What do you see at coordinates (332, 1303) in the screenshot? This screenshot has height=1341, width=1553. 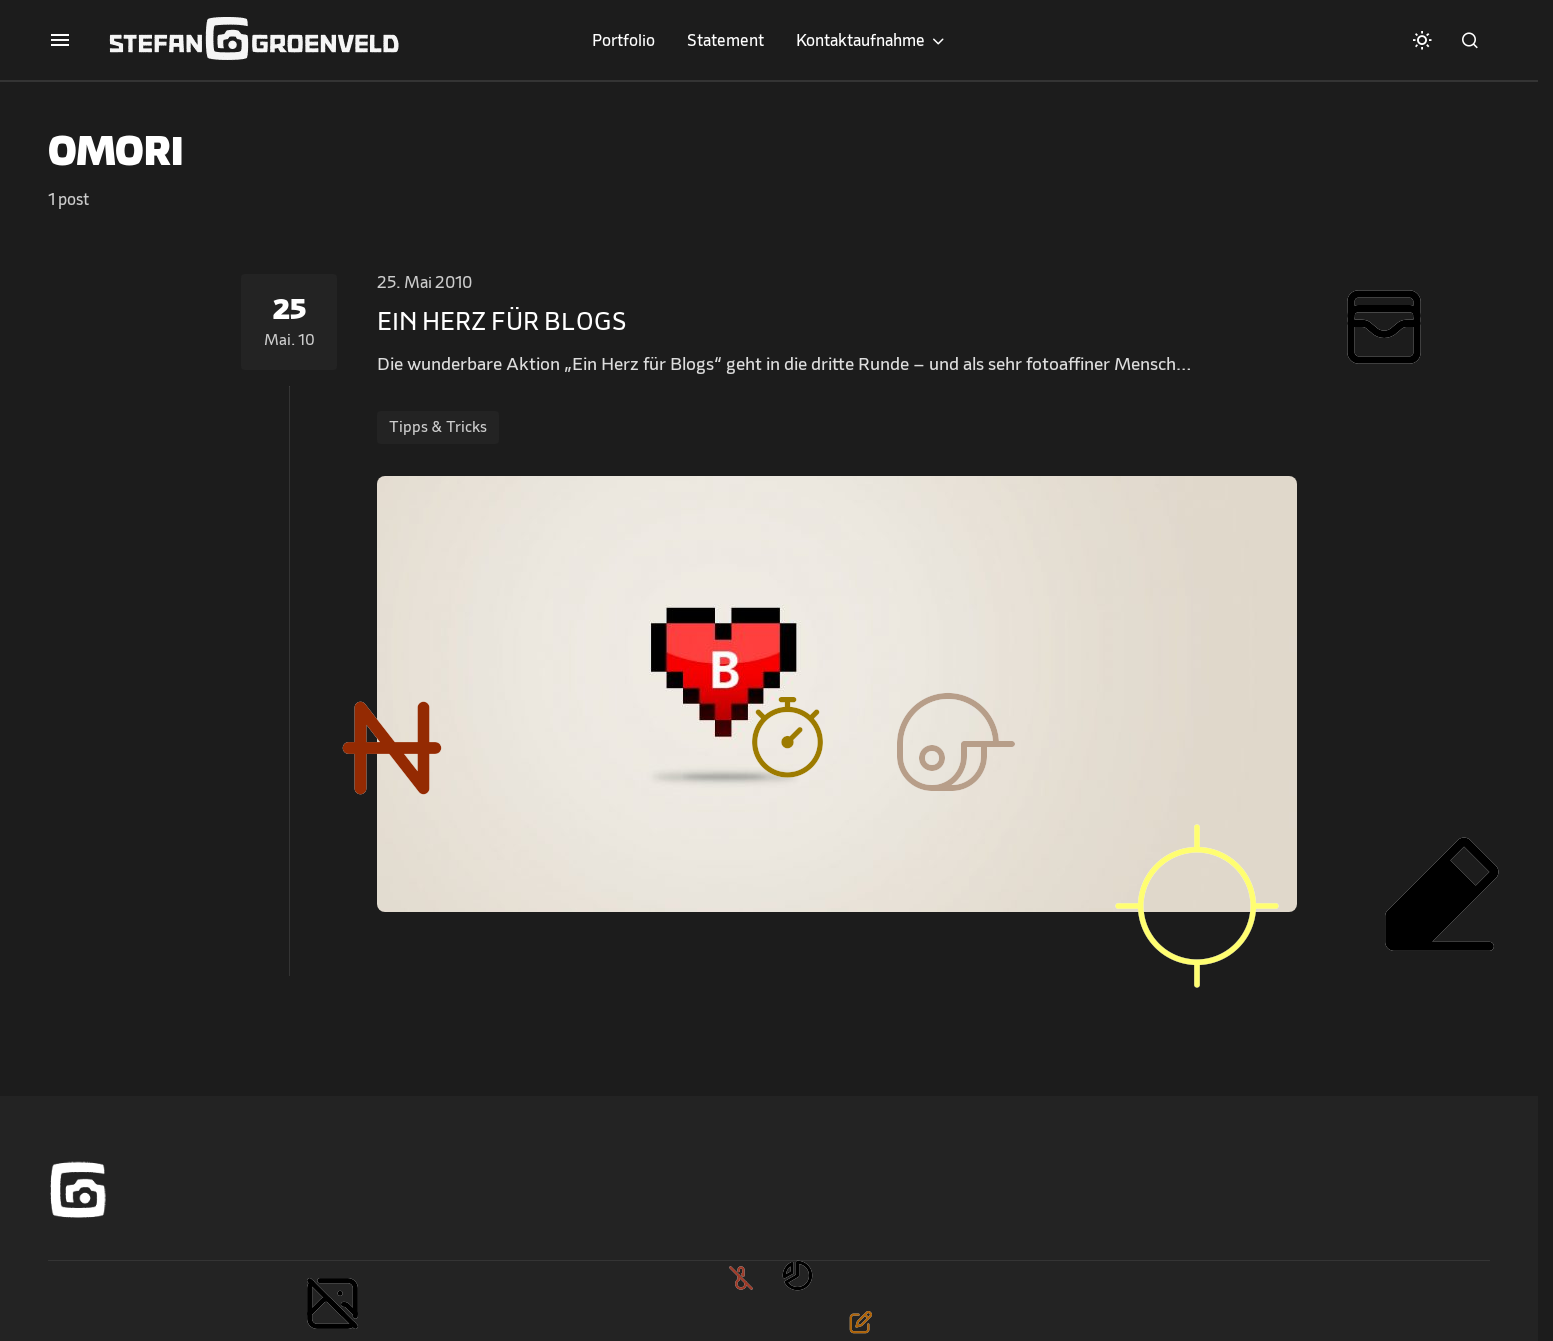 I see `image unavailable or cannot be displayed` at bounding box center [332, 1303].